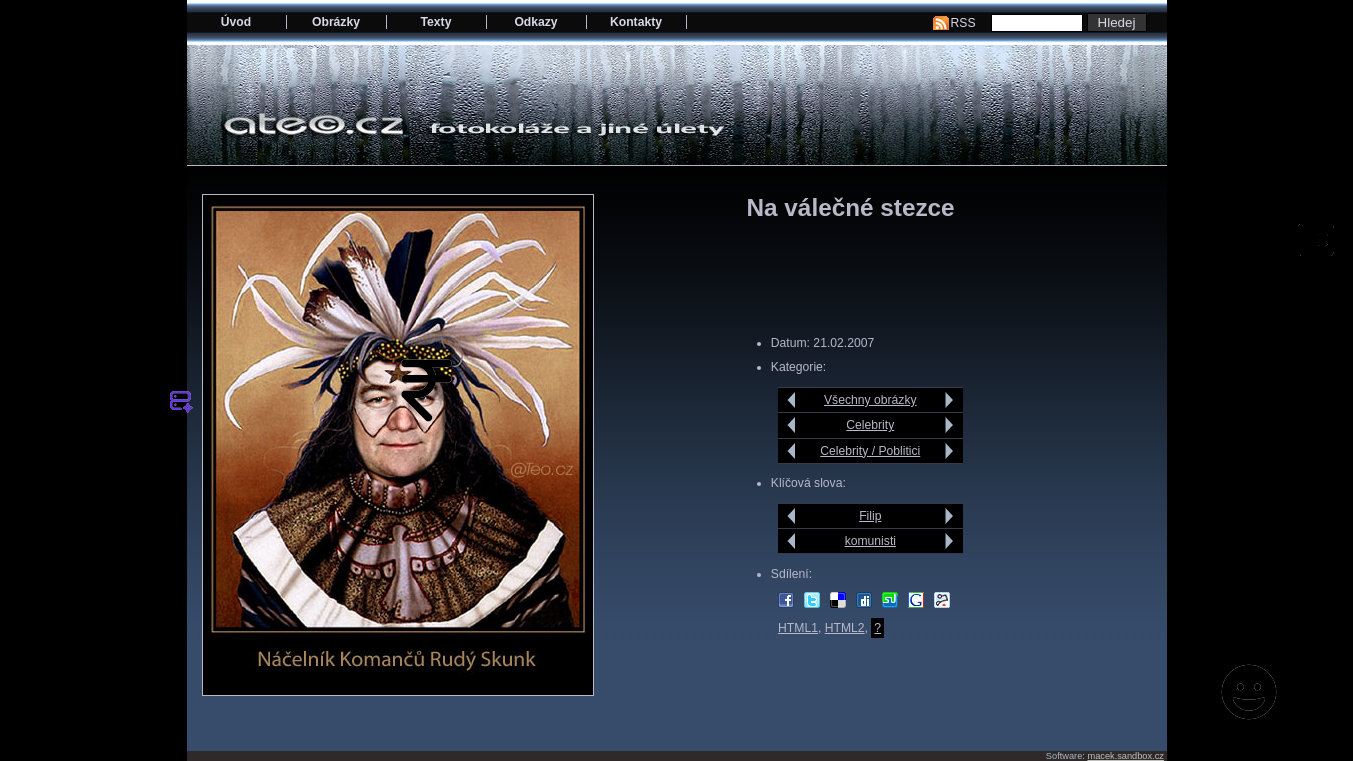 This screenshot has width=1353, height=761. I want to click on indicates price or payment in Indian rupees, so click(424, 390).